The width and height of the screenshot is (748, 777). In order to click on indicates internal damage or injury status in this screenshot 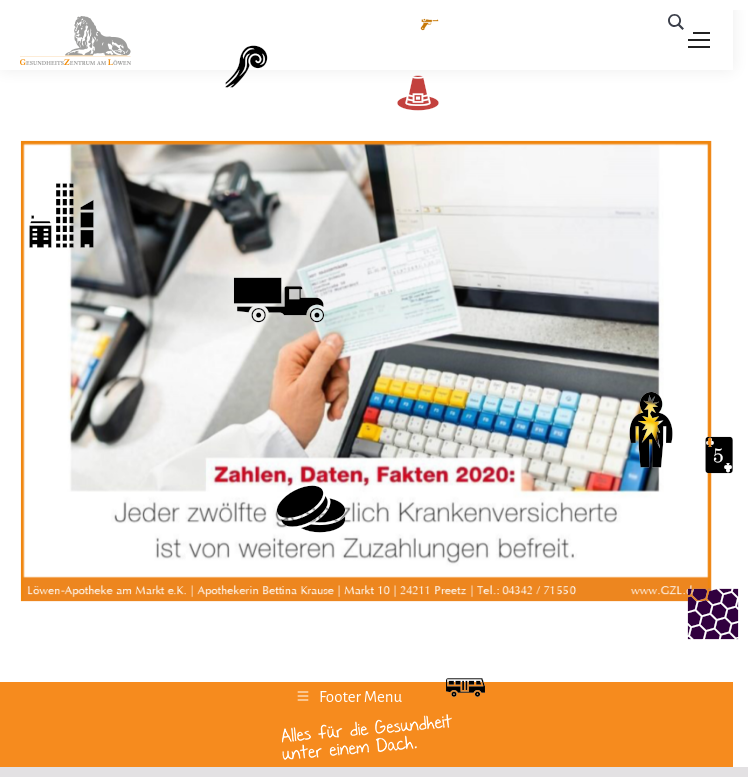, I will do `click(650, 429)`.